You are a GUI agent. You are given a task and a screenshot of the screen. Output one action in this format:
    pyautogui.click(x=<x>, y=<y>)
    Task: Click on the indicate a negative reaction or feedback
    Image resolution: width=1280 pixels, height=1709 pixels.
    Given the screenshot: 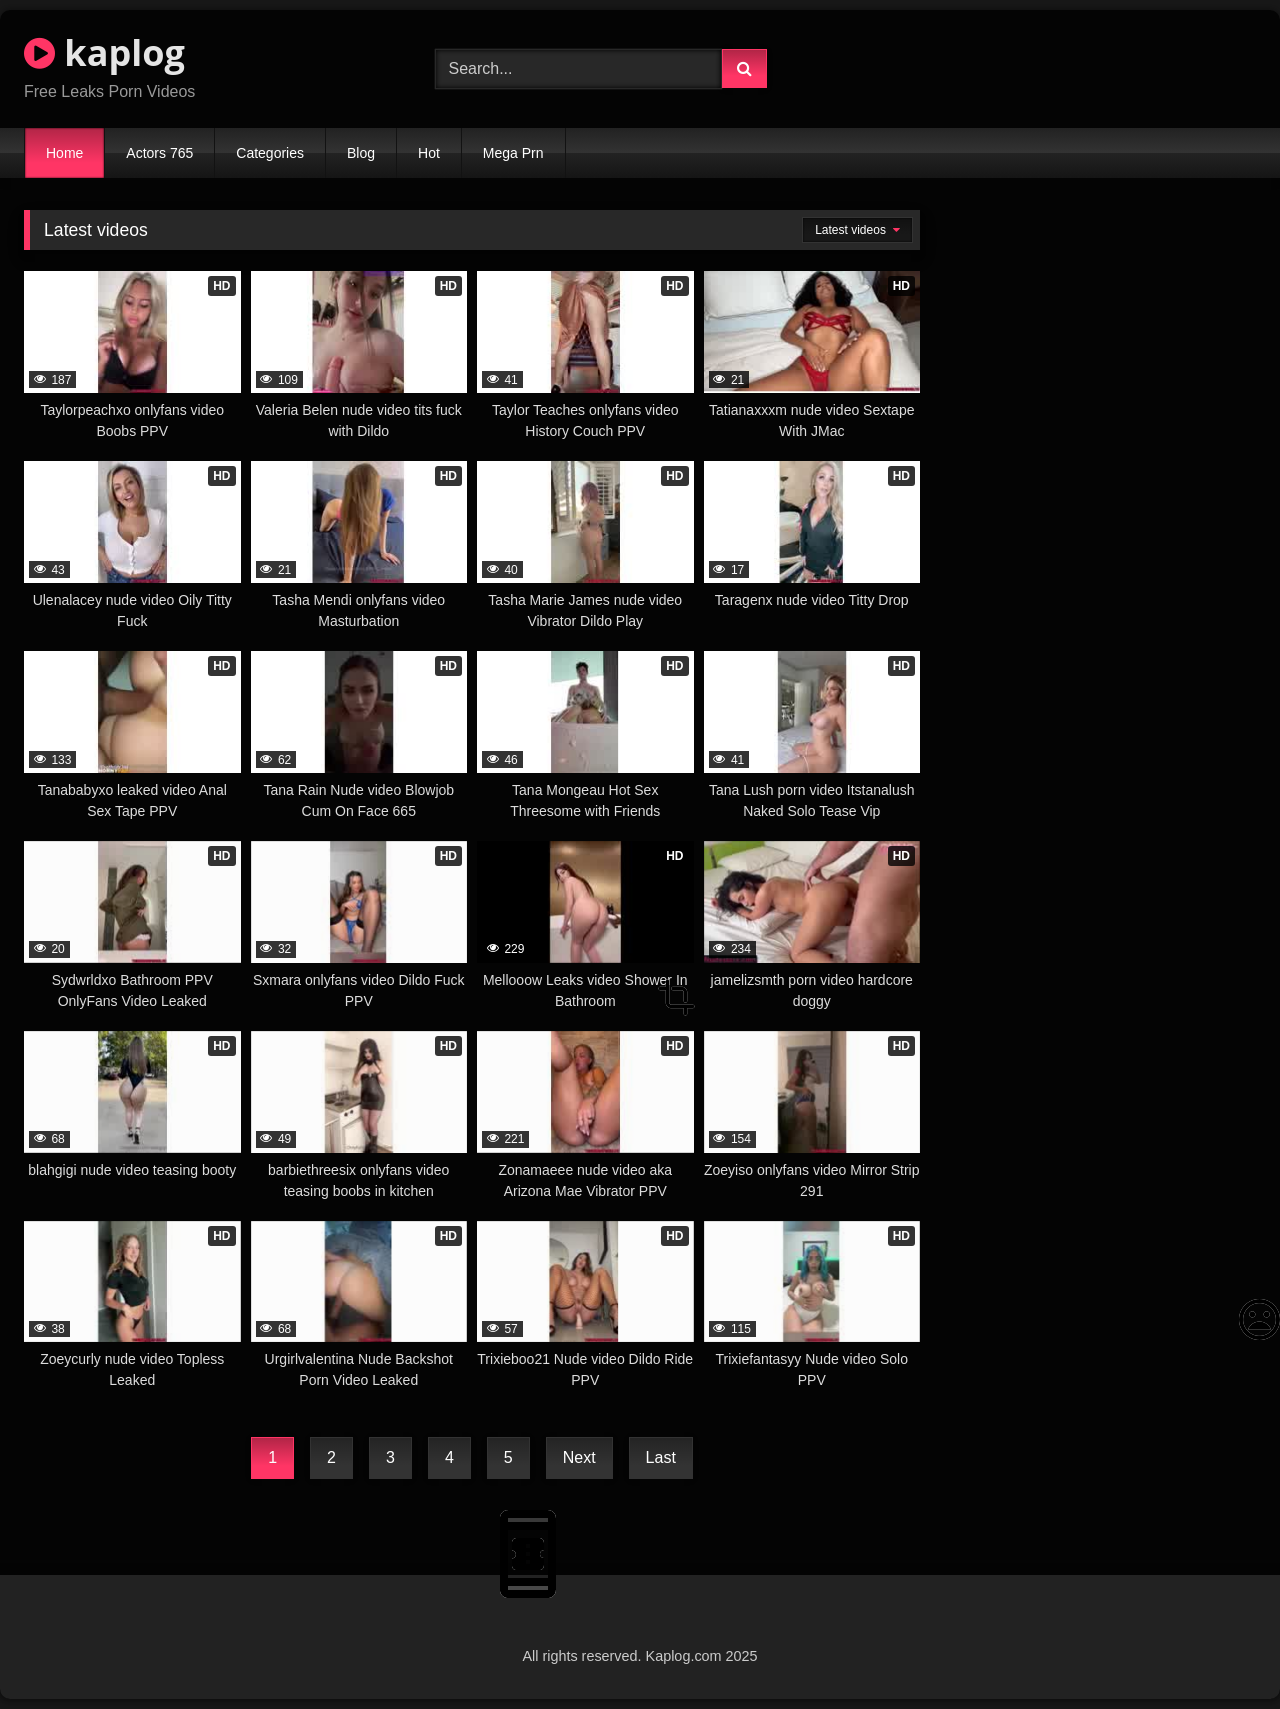 What is the action you would take?
    pyautogui.click(x=1259, y=1319)
    